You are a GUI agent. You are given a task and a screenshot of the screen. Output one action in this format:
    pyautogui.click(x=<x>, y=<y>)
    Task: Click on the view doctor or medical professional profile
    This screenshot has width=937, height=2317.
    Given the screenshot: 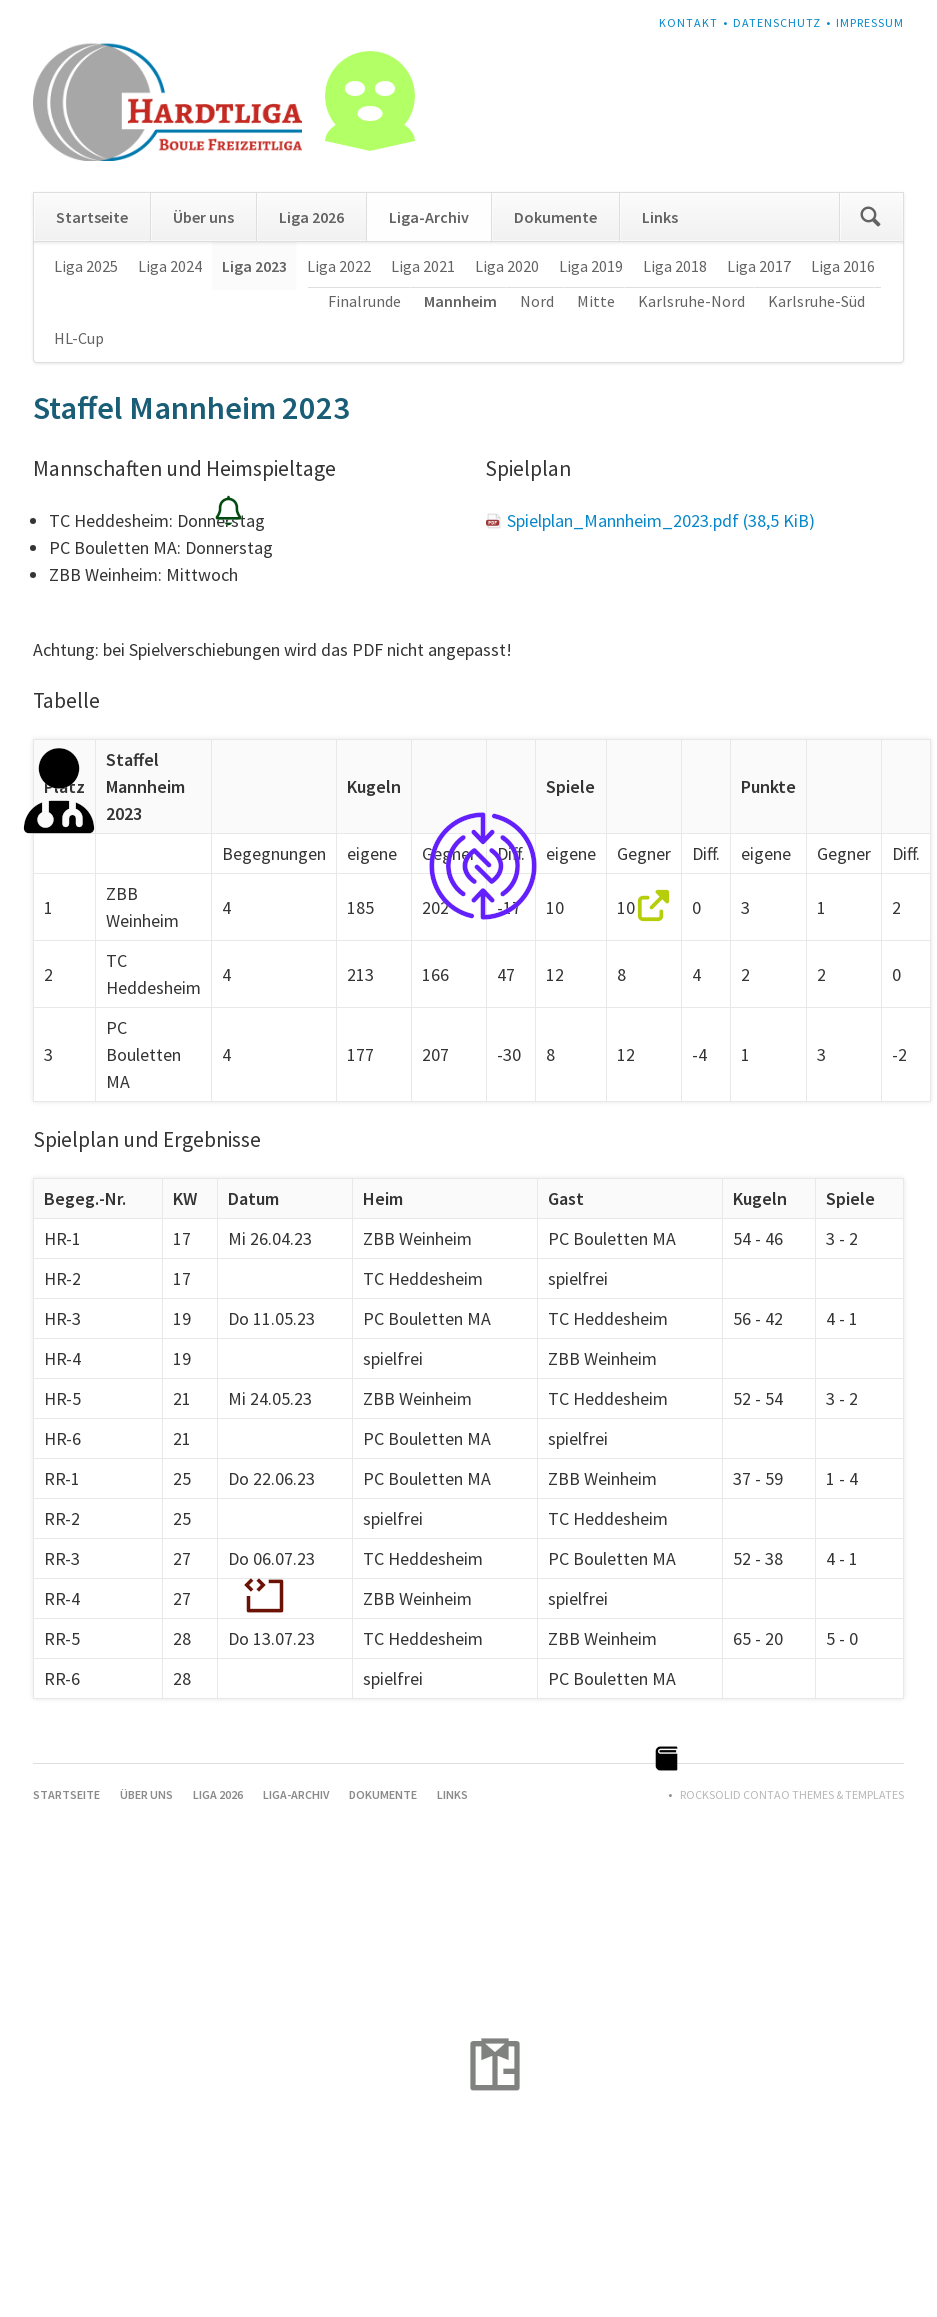 What is the action you would take?
    pyautogui.click(x=59, y=790)
    